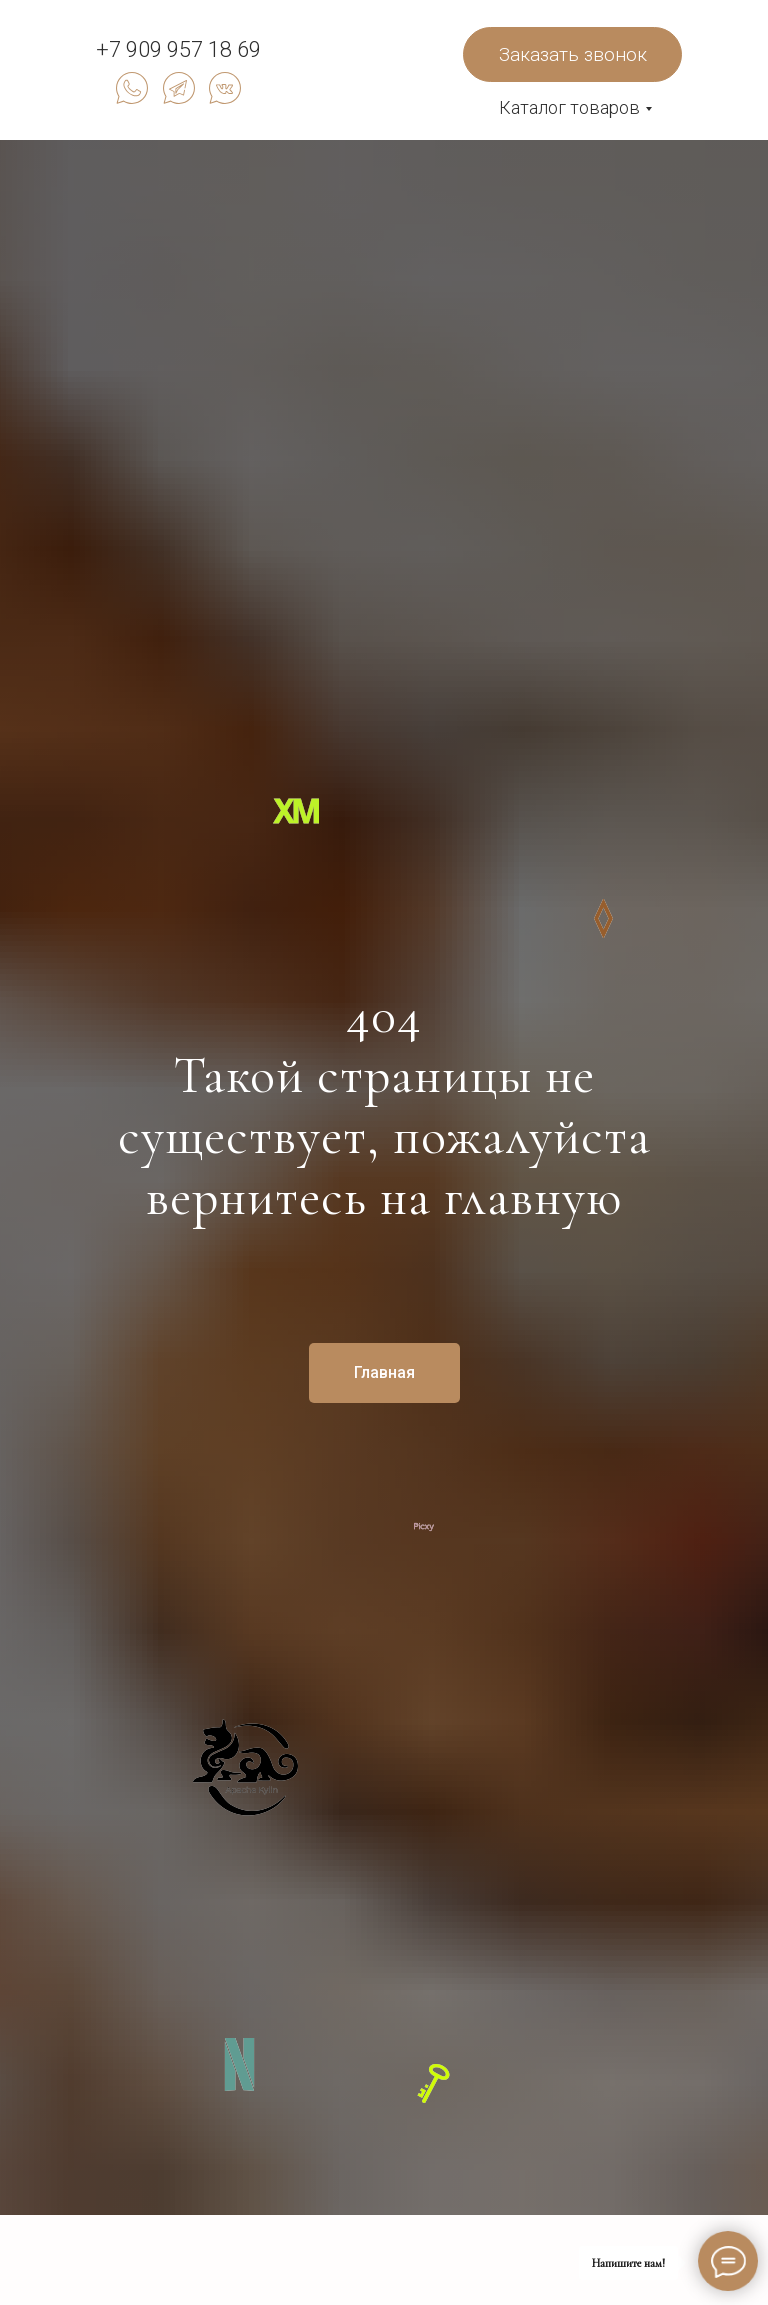 This screenshot has width=768, height=2305. I want to click on open keeweb password manager, so click(433, 2083).